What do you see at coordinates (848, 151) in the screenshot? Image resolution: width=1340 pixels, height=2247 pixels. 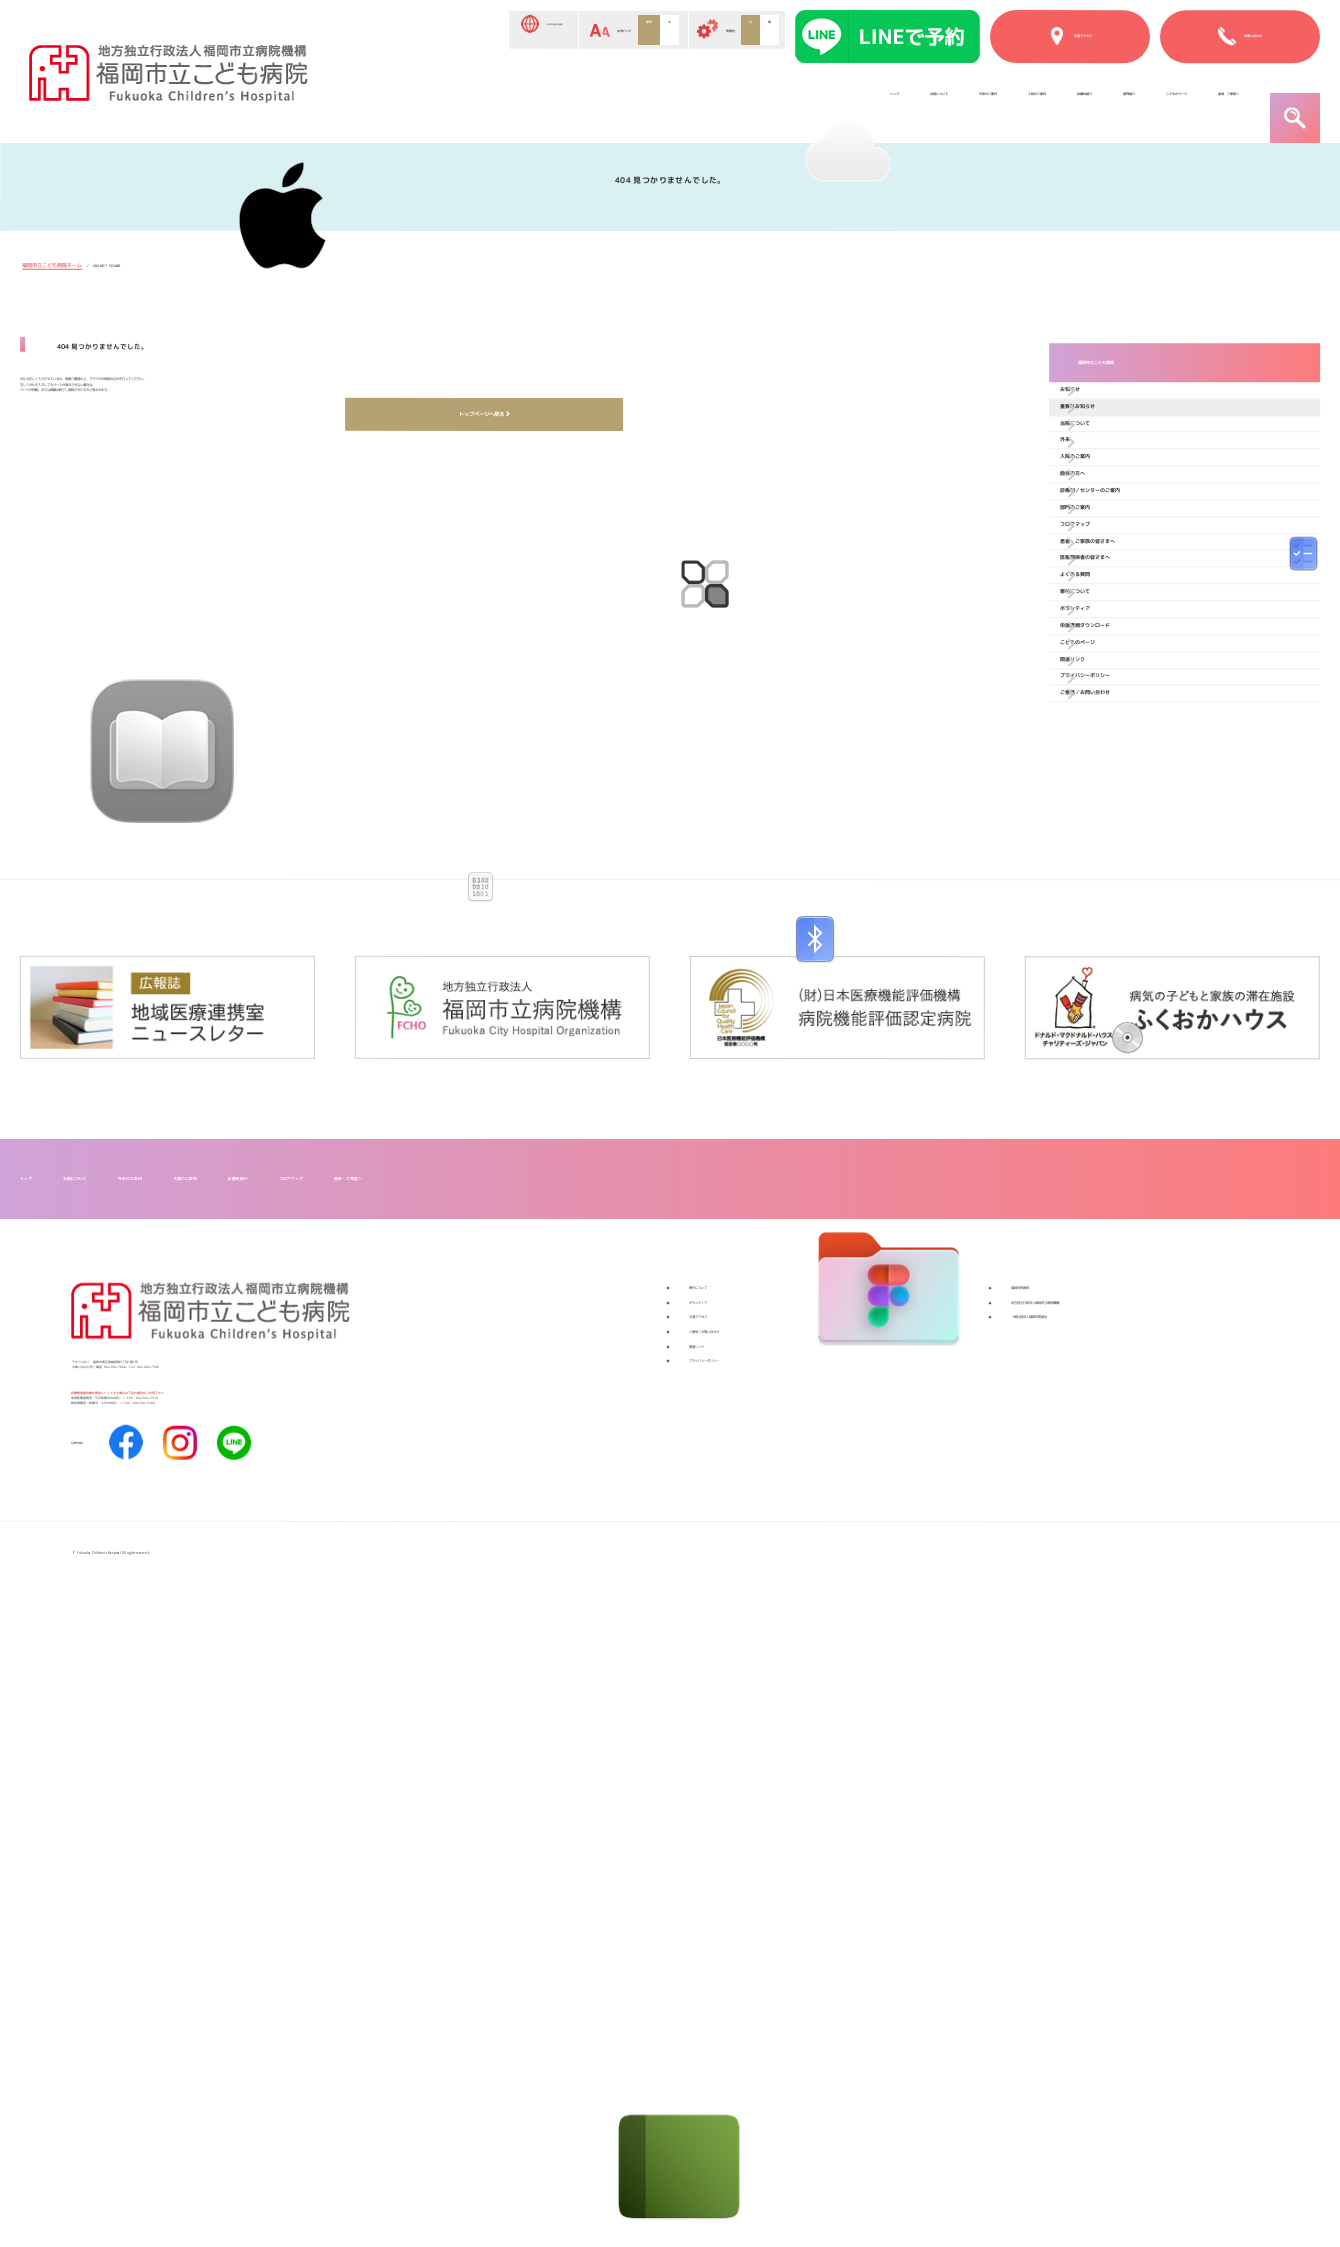 I see `indicates overcast or cloudy weather conditions` at bounding box center [848, 151].